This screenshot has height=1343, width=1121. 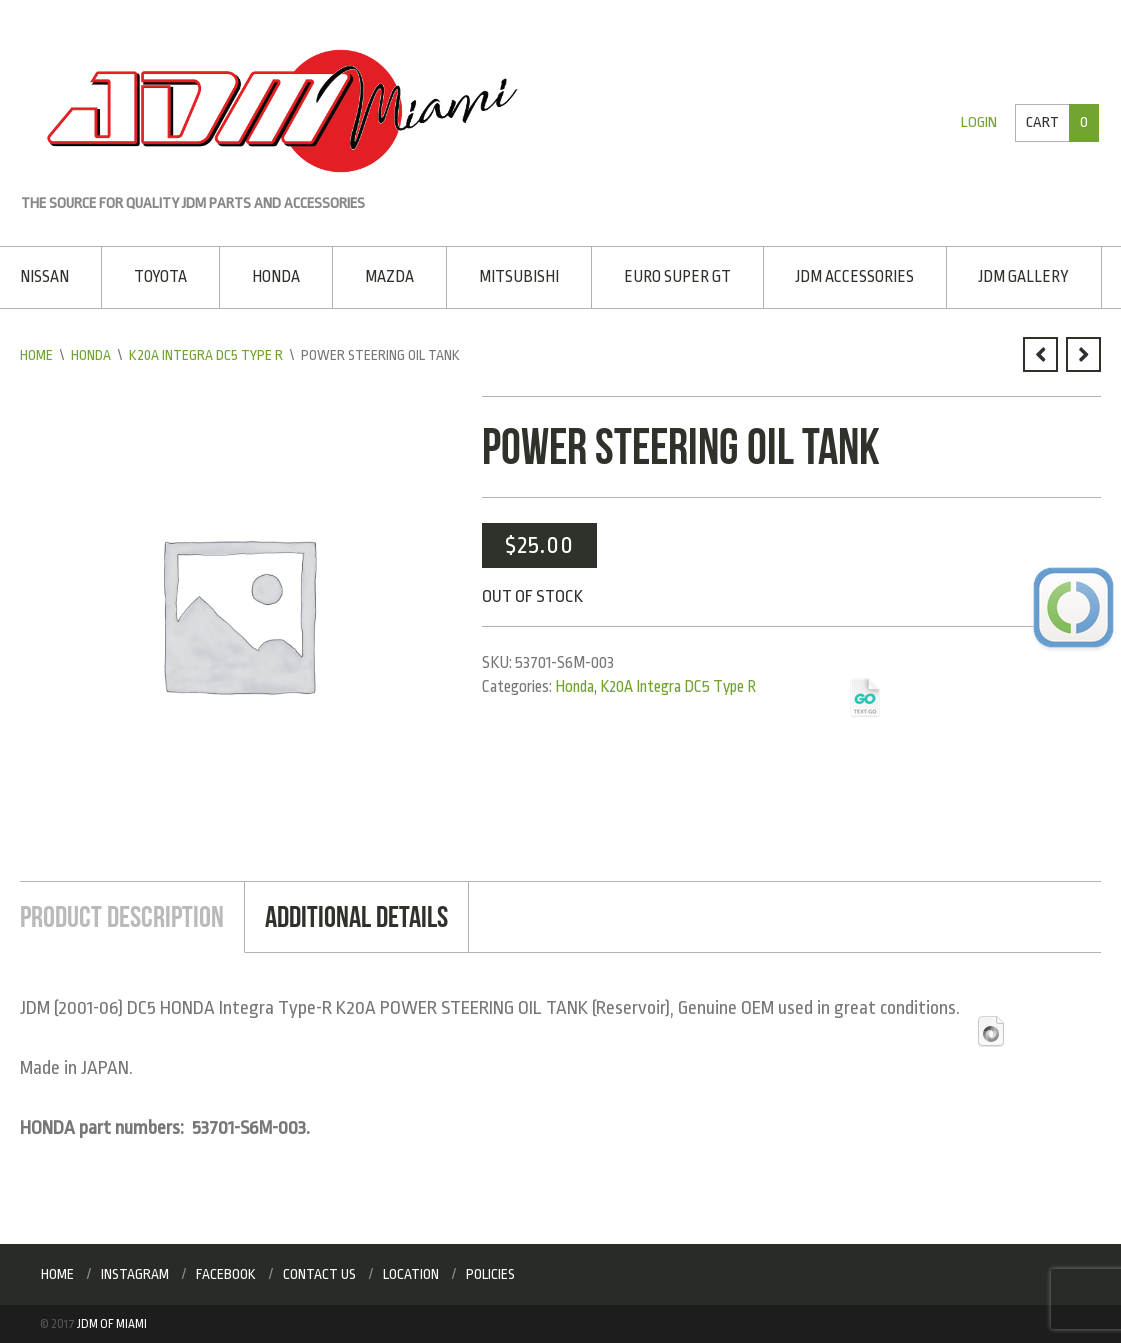 I want to click on indicates a JSON file type, so click(x=991, y=1031).